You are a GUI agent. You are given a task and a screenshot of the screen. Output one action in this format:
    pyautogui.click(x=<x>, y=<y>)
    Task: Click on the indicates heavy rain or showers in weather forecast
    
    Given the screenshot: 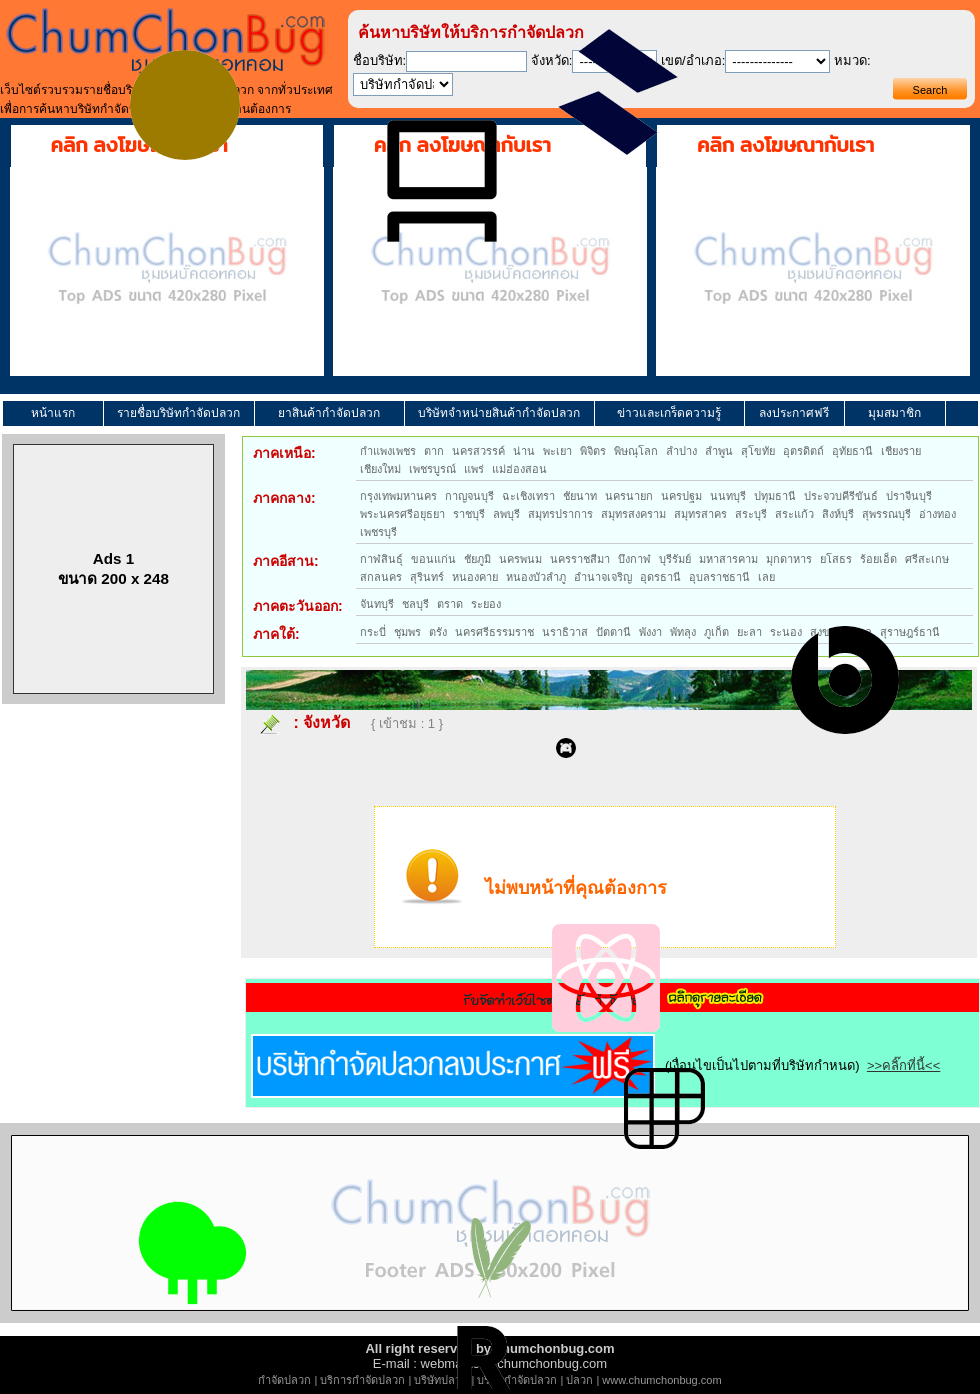 What is the action you would take?
    pyautogui.click(x=192, y=1250)
    